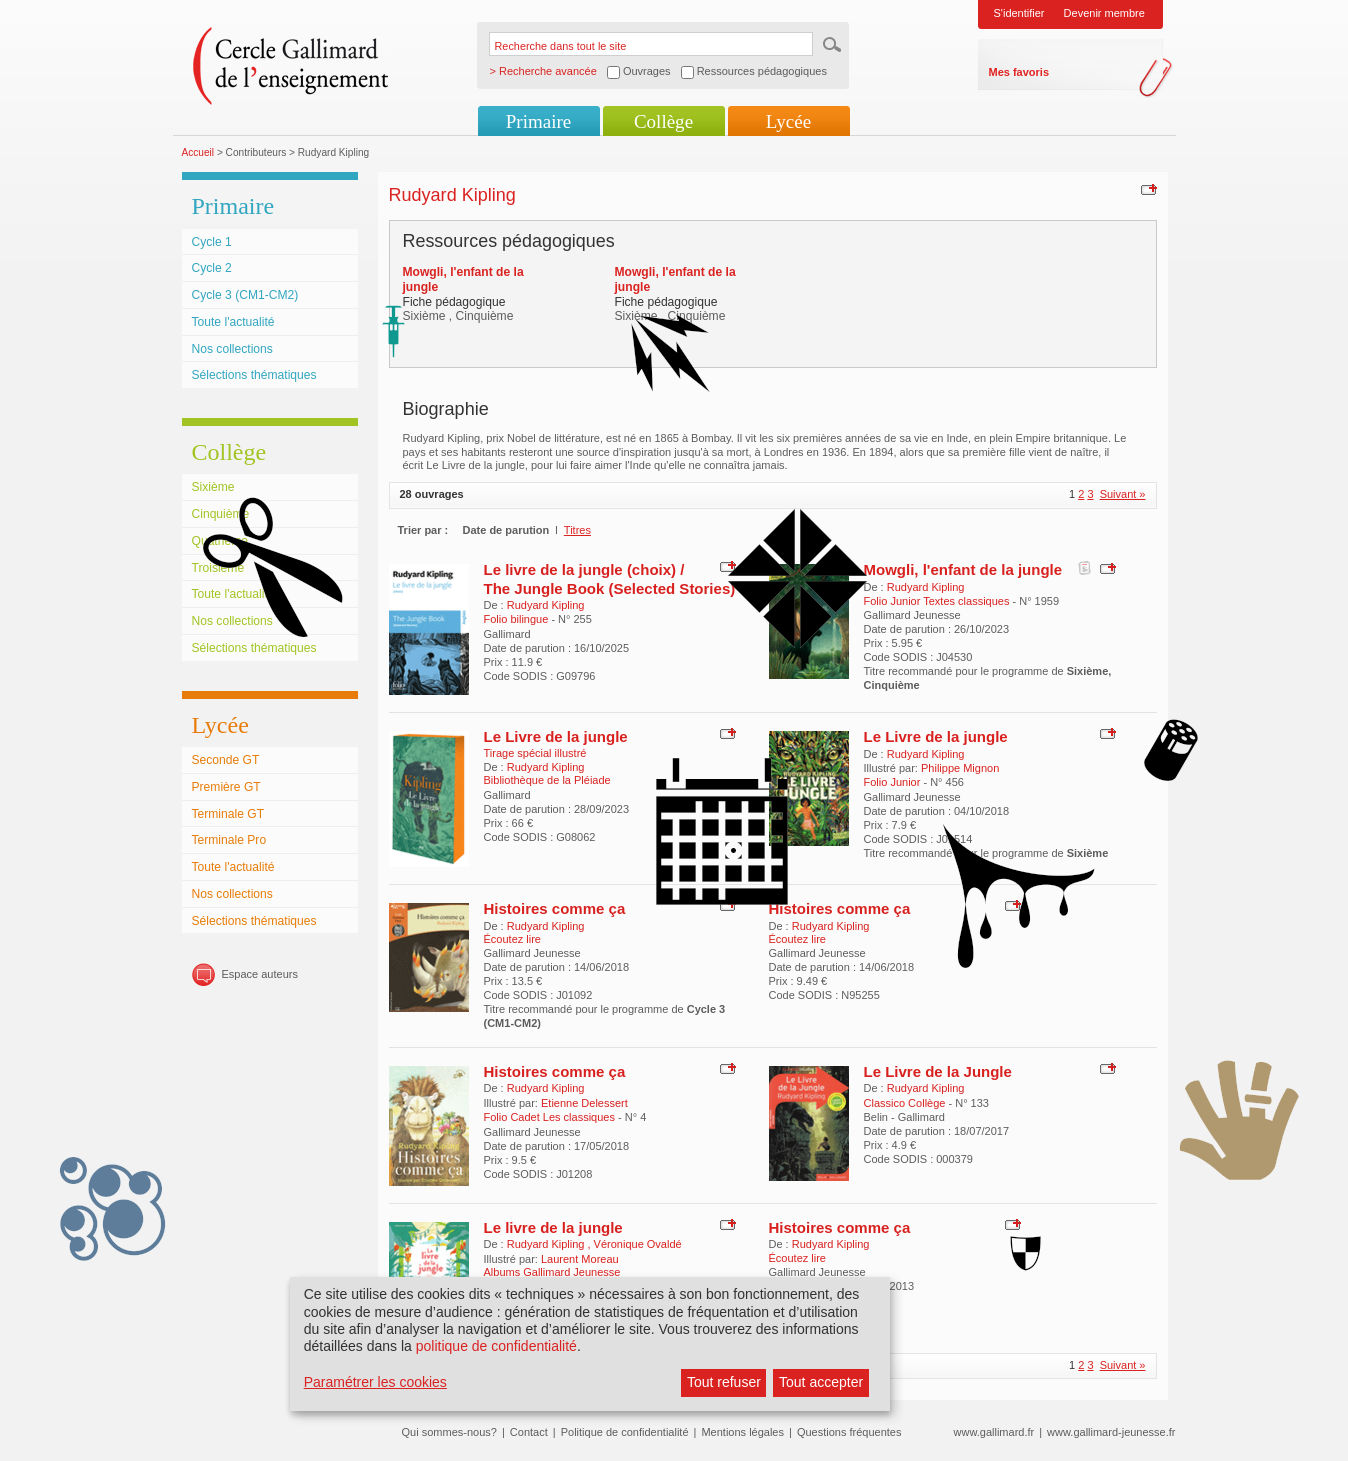  What do you see at coordinates (393, 331) in the screenshot?
I see `access health or medical settings` at bounding box center [393, 331].